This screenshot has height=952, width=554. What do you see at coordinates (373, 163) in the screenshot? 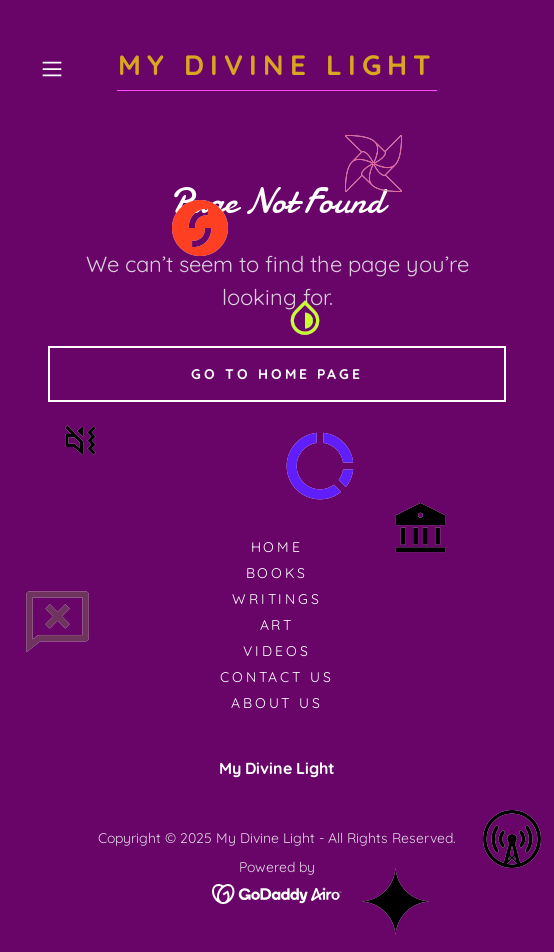
I see `apache airflow logo` at bounding box center [373, 163].